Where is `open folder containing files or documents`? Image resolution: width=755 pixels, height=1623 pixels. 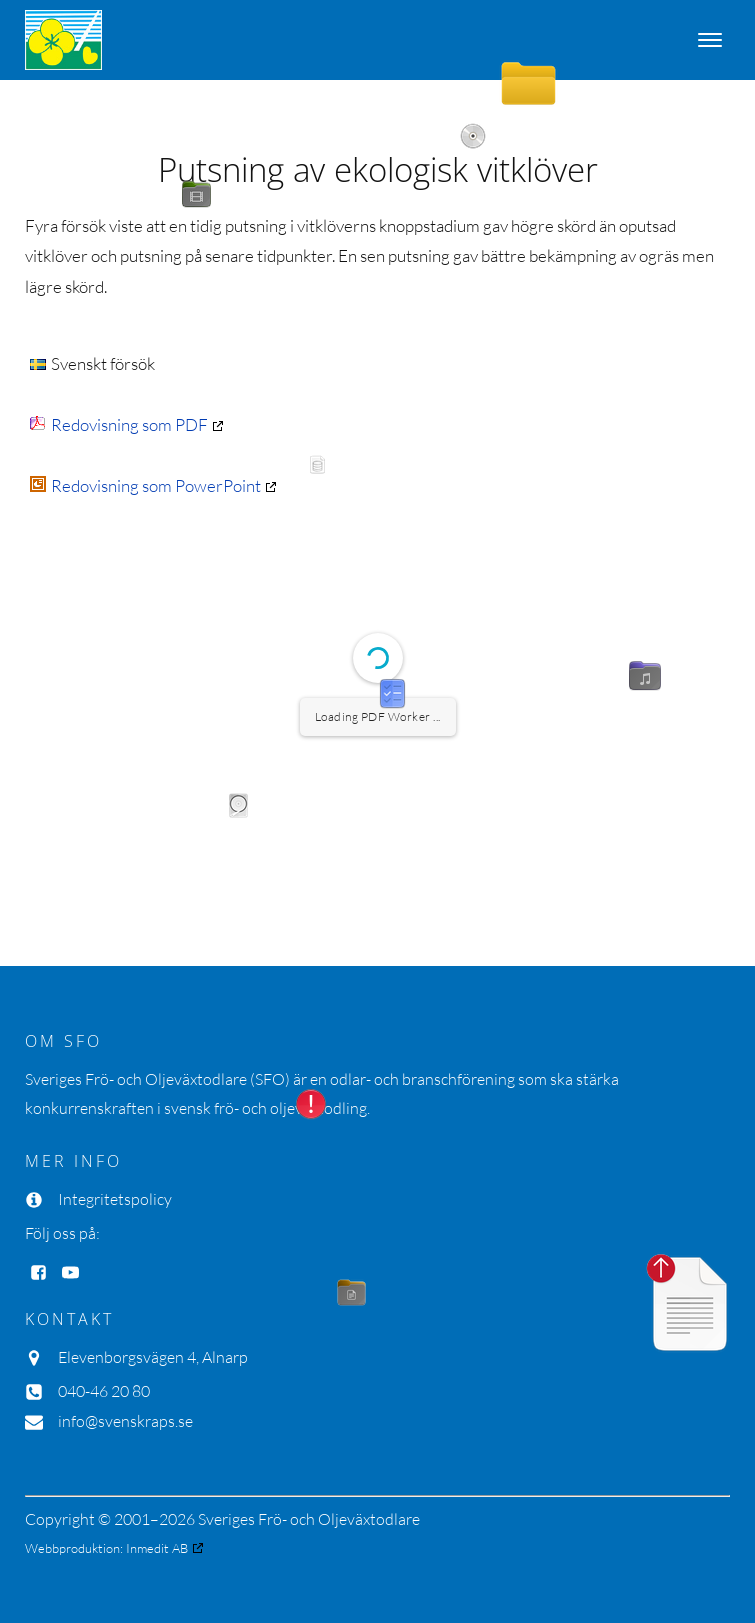
open folder containing files or documents is located at coordinates (528, 83).